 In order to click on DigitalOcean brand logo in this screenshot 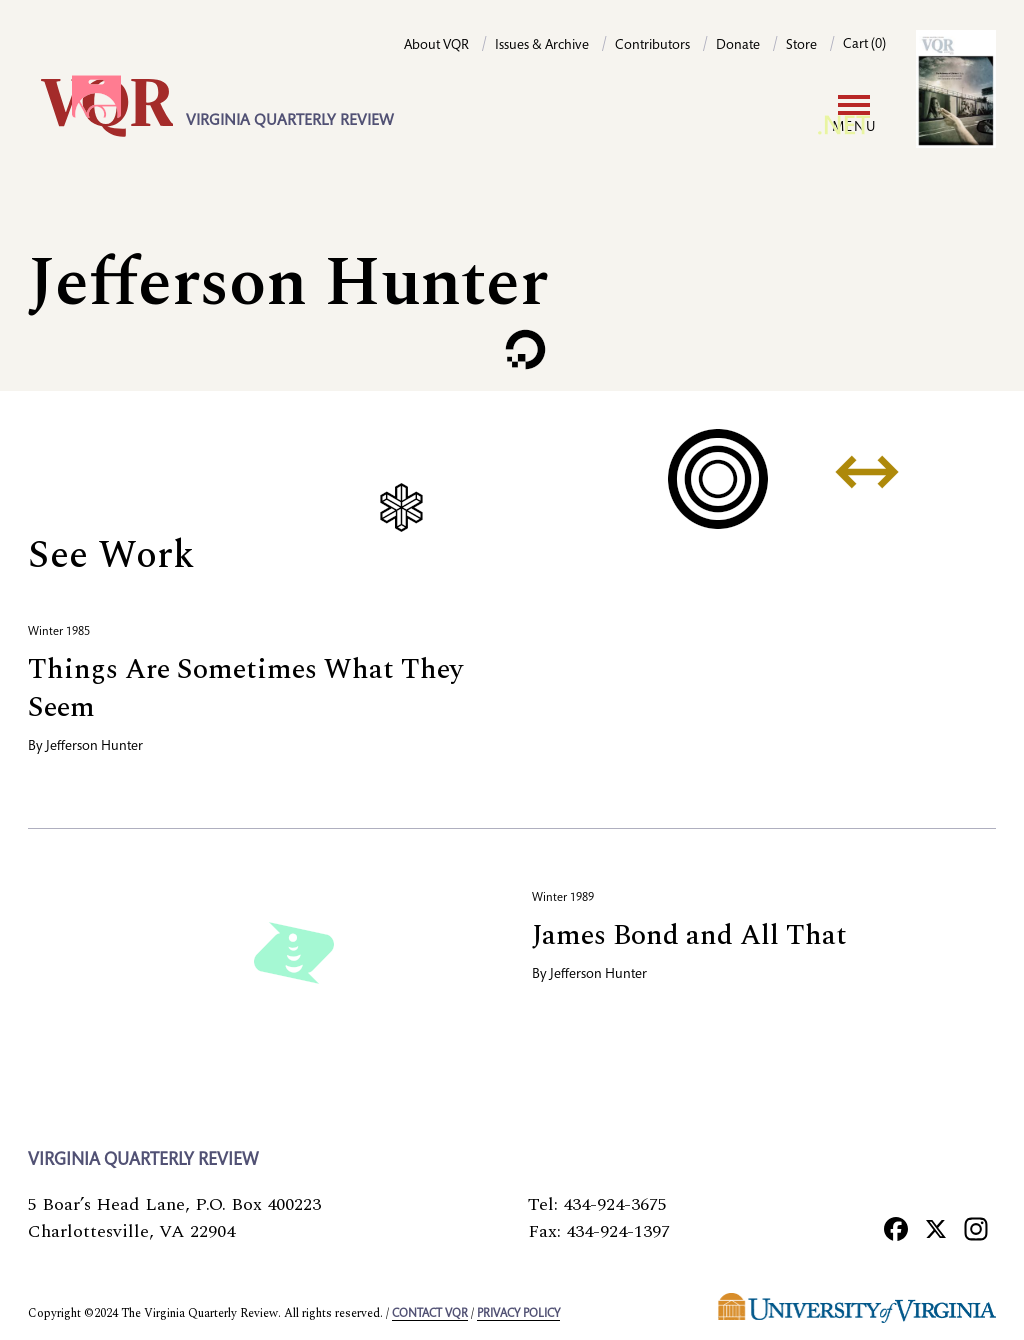, I will do `click(525, 349)`.